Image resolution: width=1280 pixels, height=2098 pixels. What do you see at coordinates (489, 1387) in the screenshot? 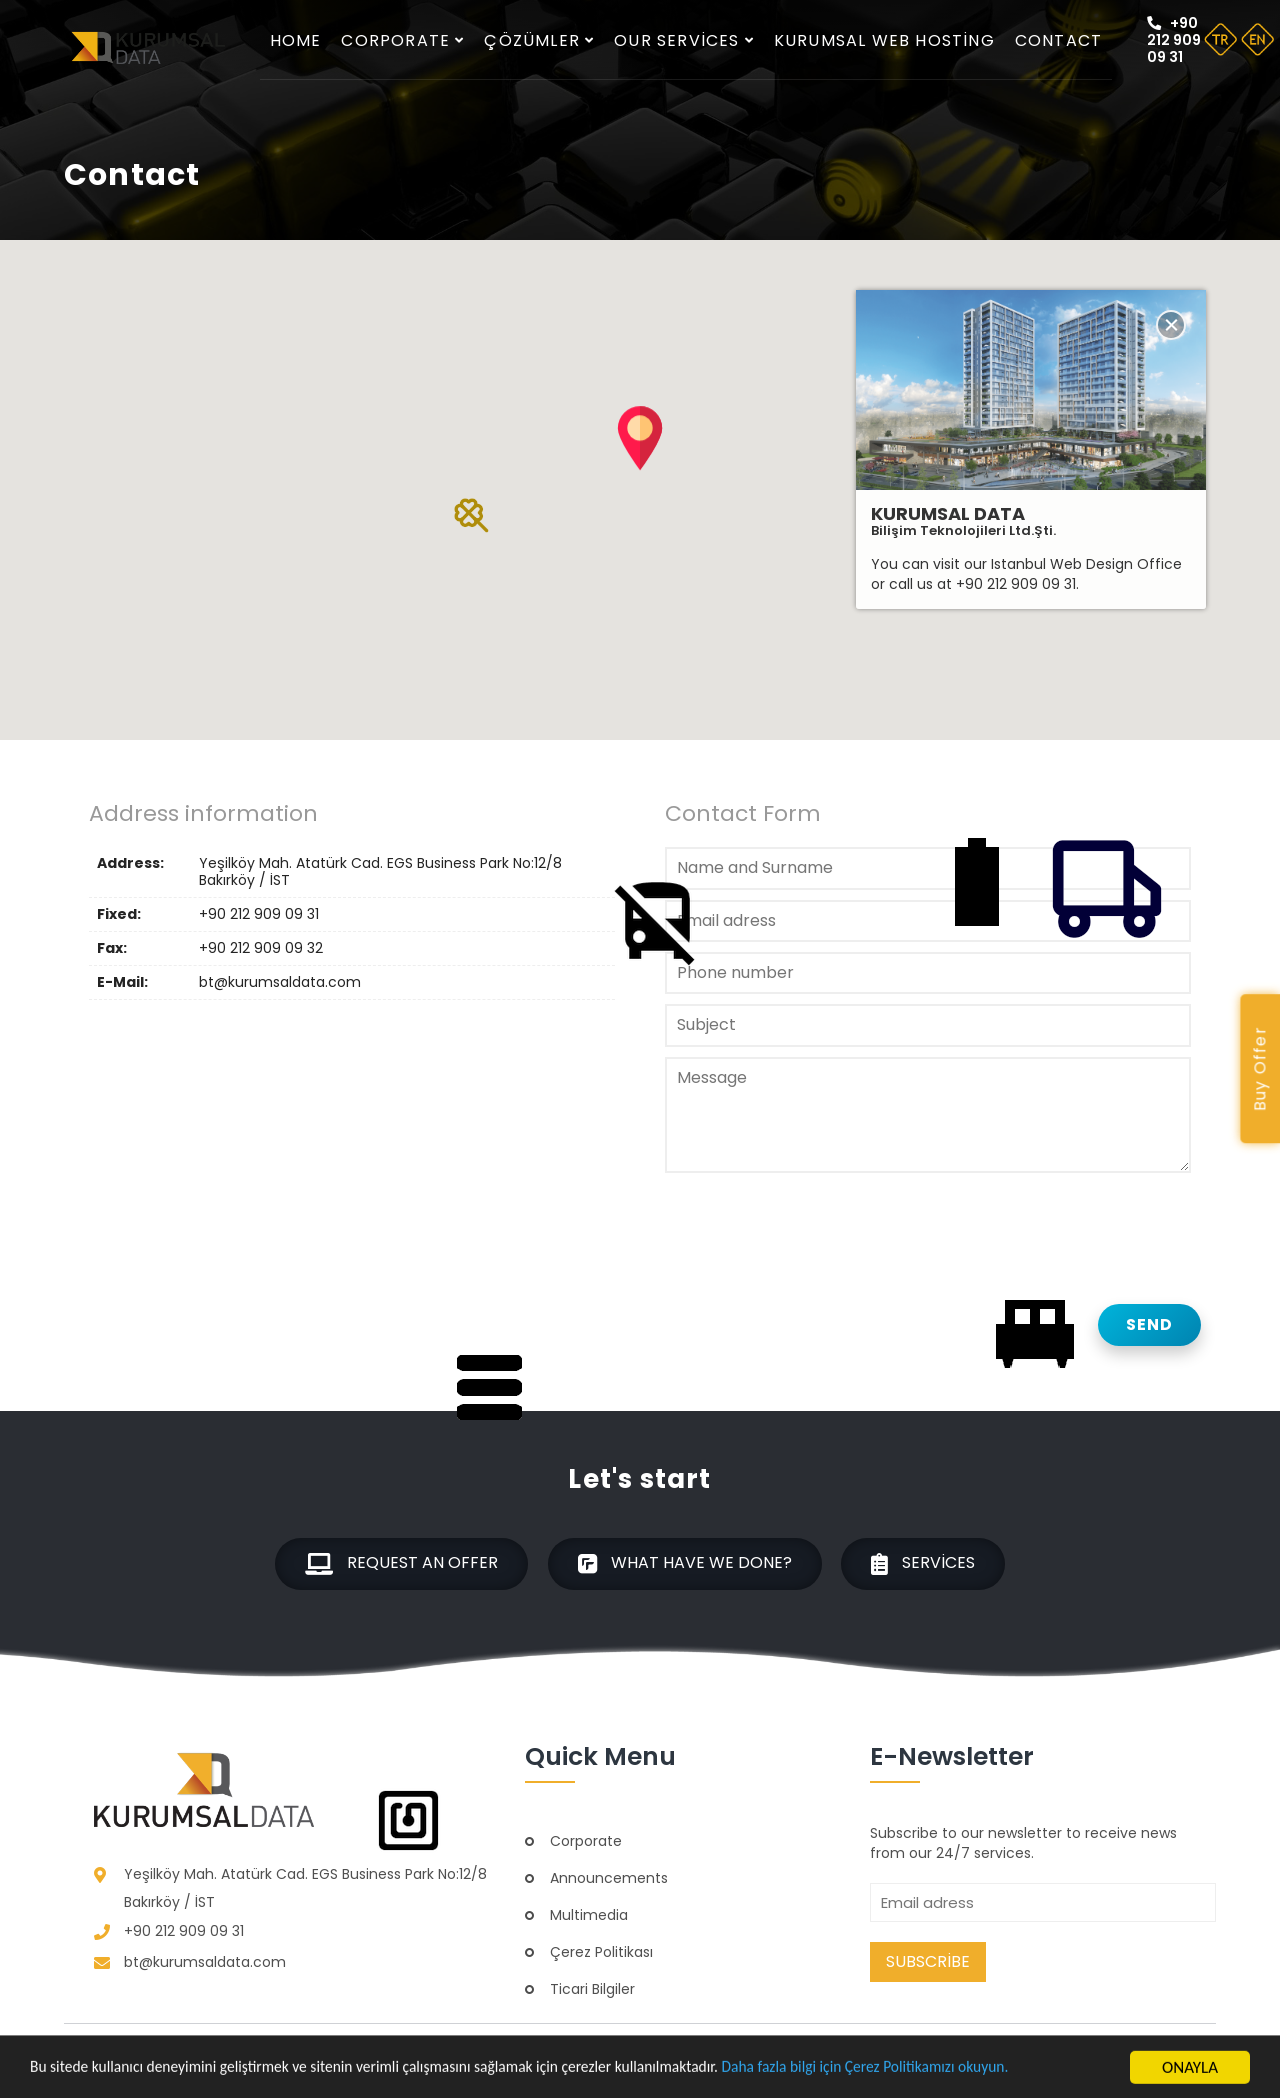
I see `view data in row format` at bounding box center [489, 1387].